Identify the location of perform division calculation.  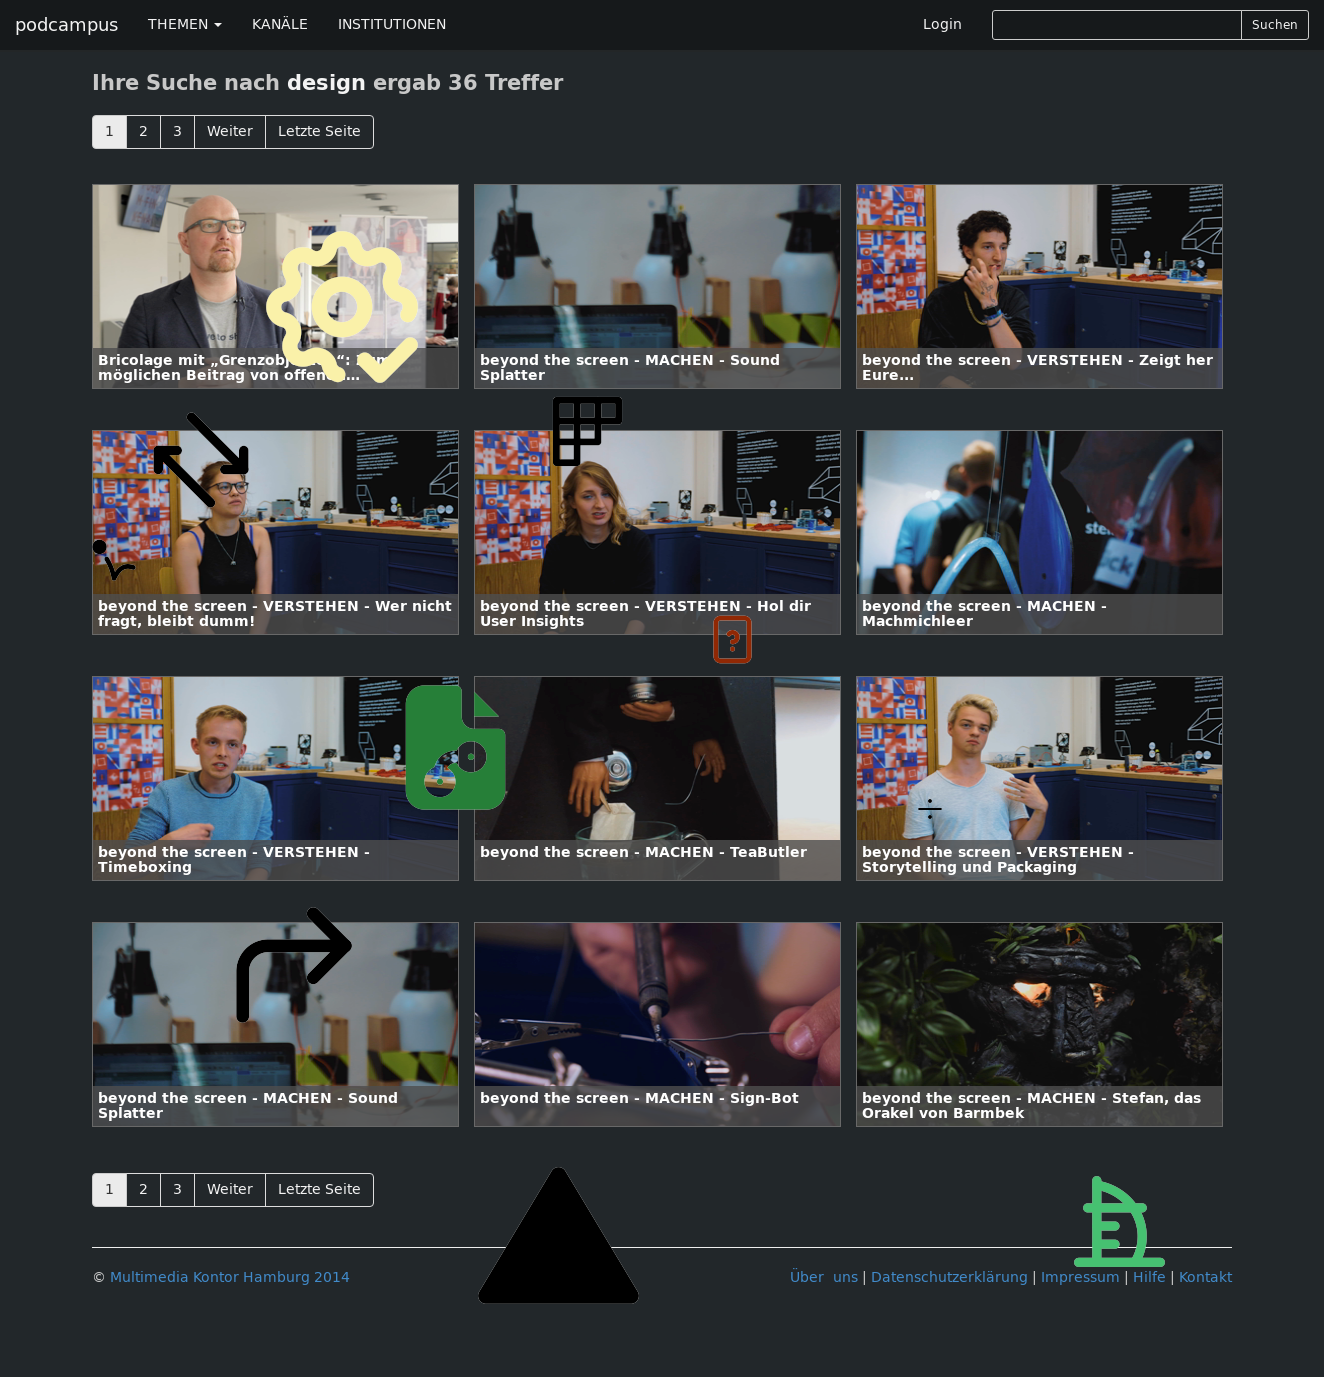
(930, 809).